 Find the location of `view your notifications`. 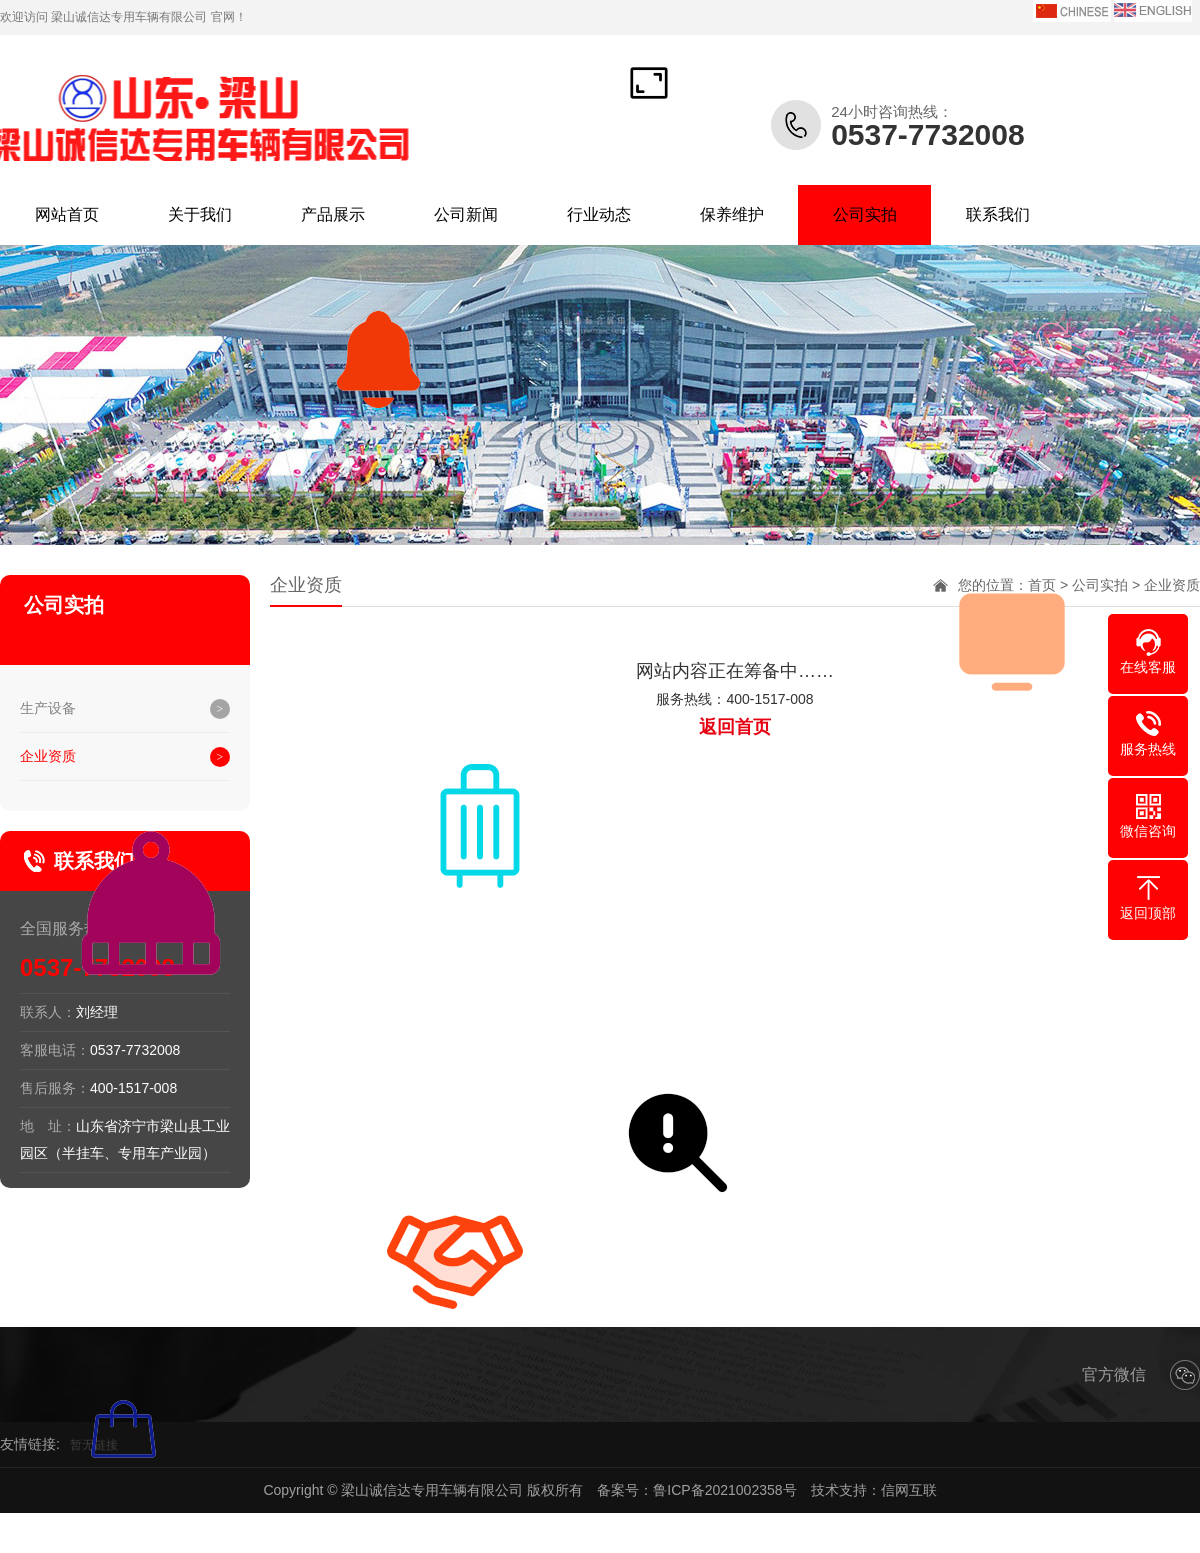

view your notifications is located at coordinates (378, 359).